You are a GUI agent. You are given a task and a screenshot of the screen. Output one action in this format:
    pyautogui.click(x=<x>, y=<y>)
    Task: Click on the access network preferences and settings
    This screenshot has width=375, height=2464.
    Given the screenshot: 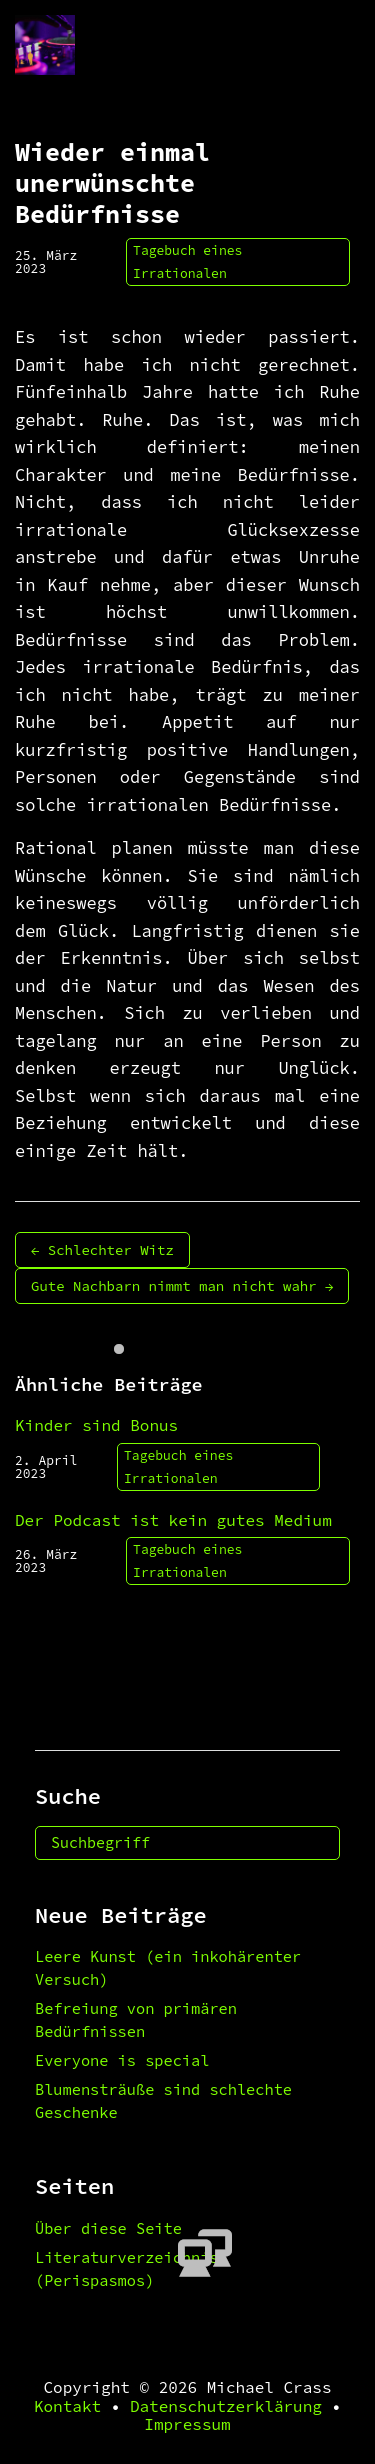 What is the action you would take?
    pyautogui.click(x=205, y=2253)
    